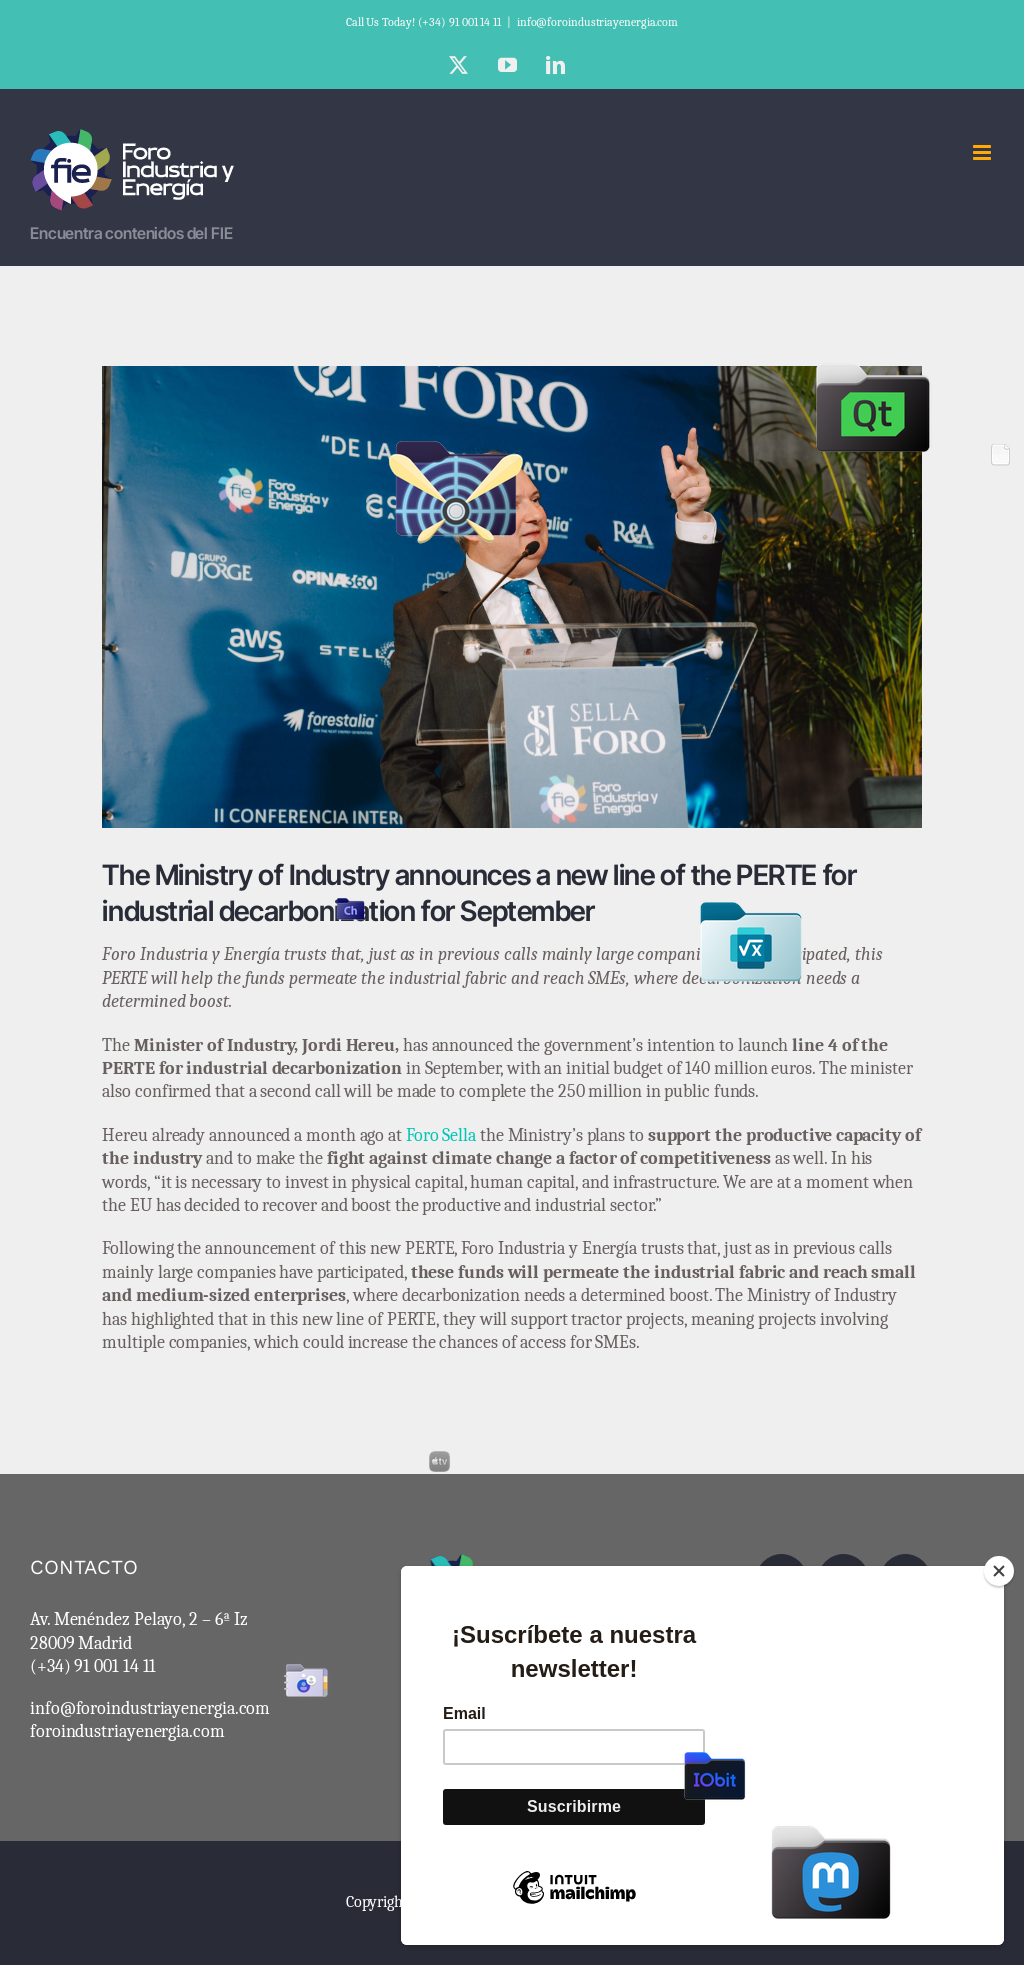 Image resolution: width=1024 pixels, height=1965 pixels. What do you see at coordinates (1000, 454) in the screenshot?
I see `preview a text file before opening` at bounding box center [1000, 454].